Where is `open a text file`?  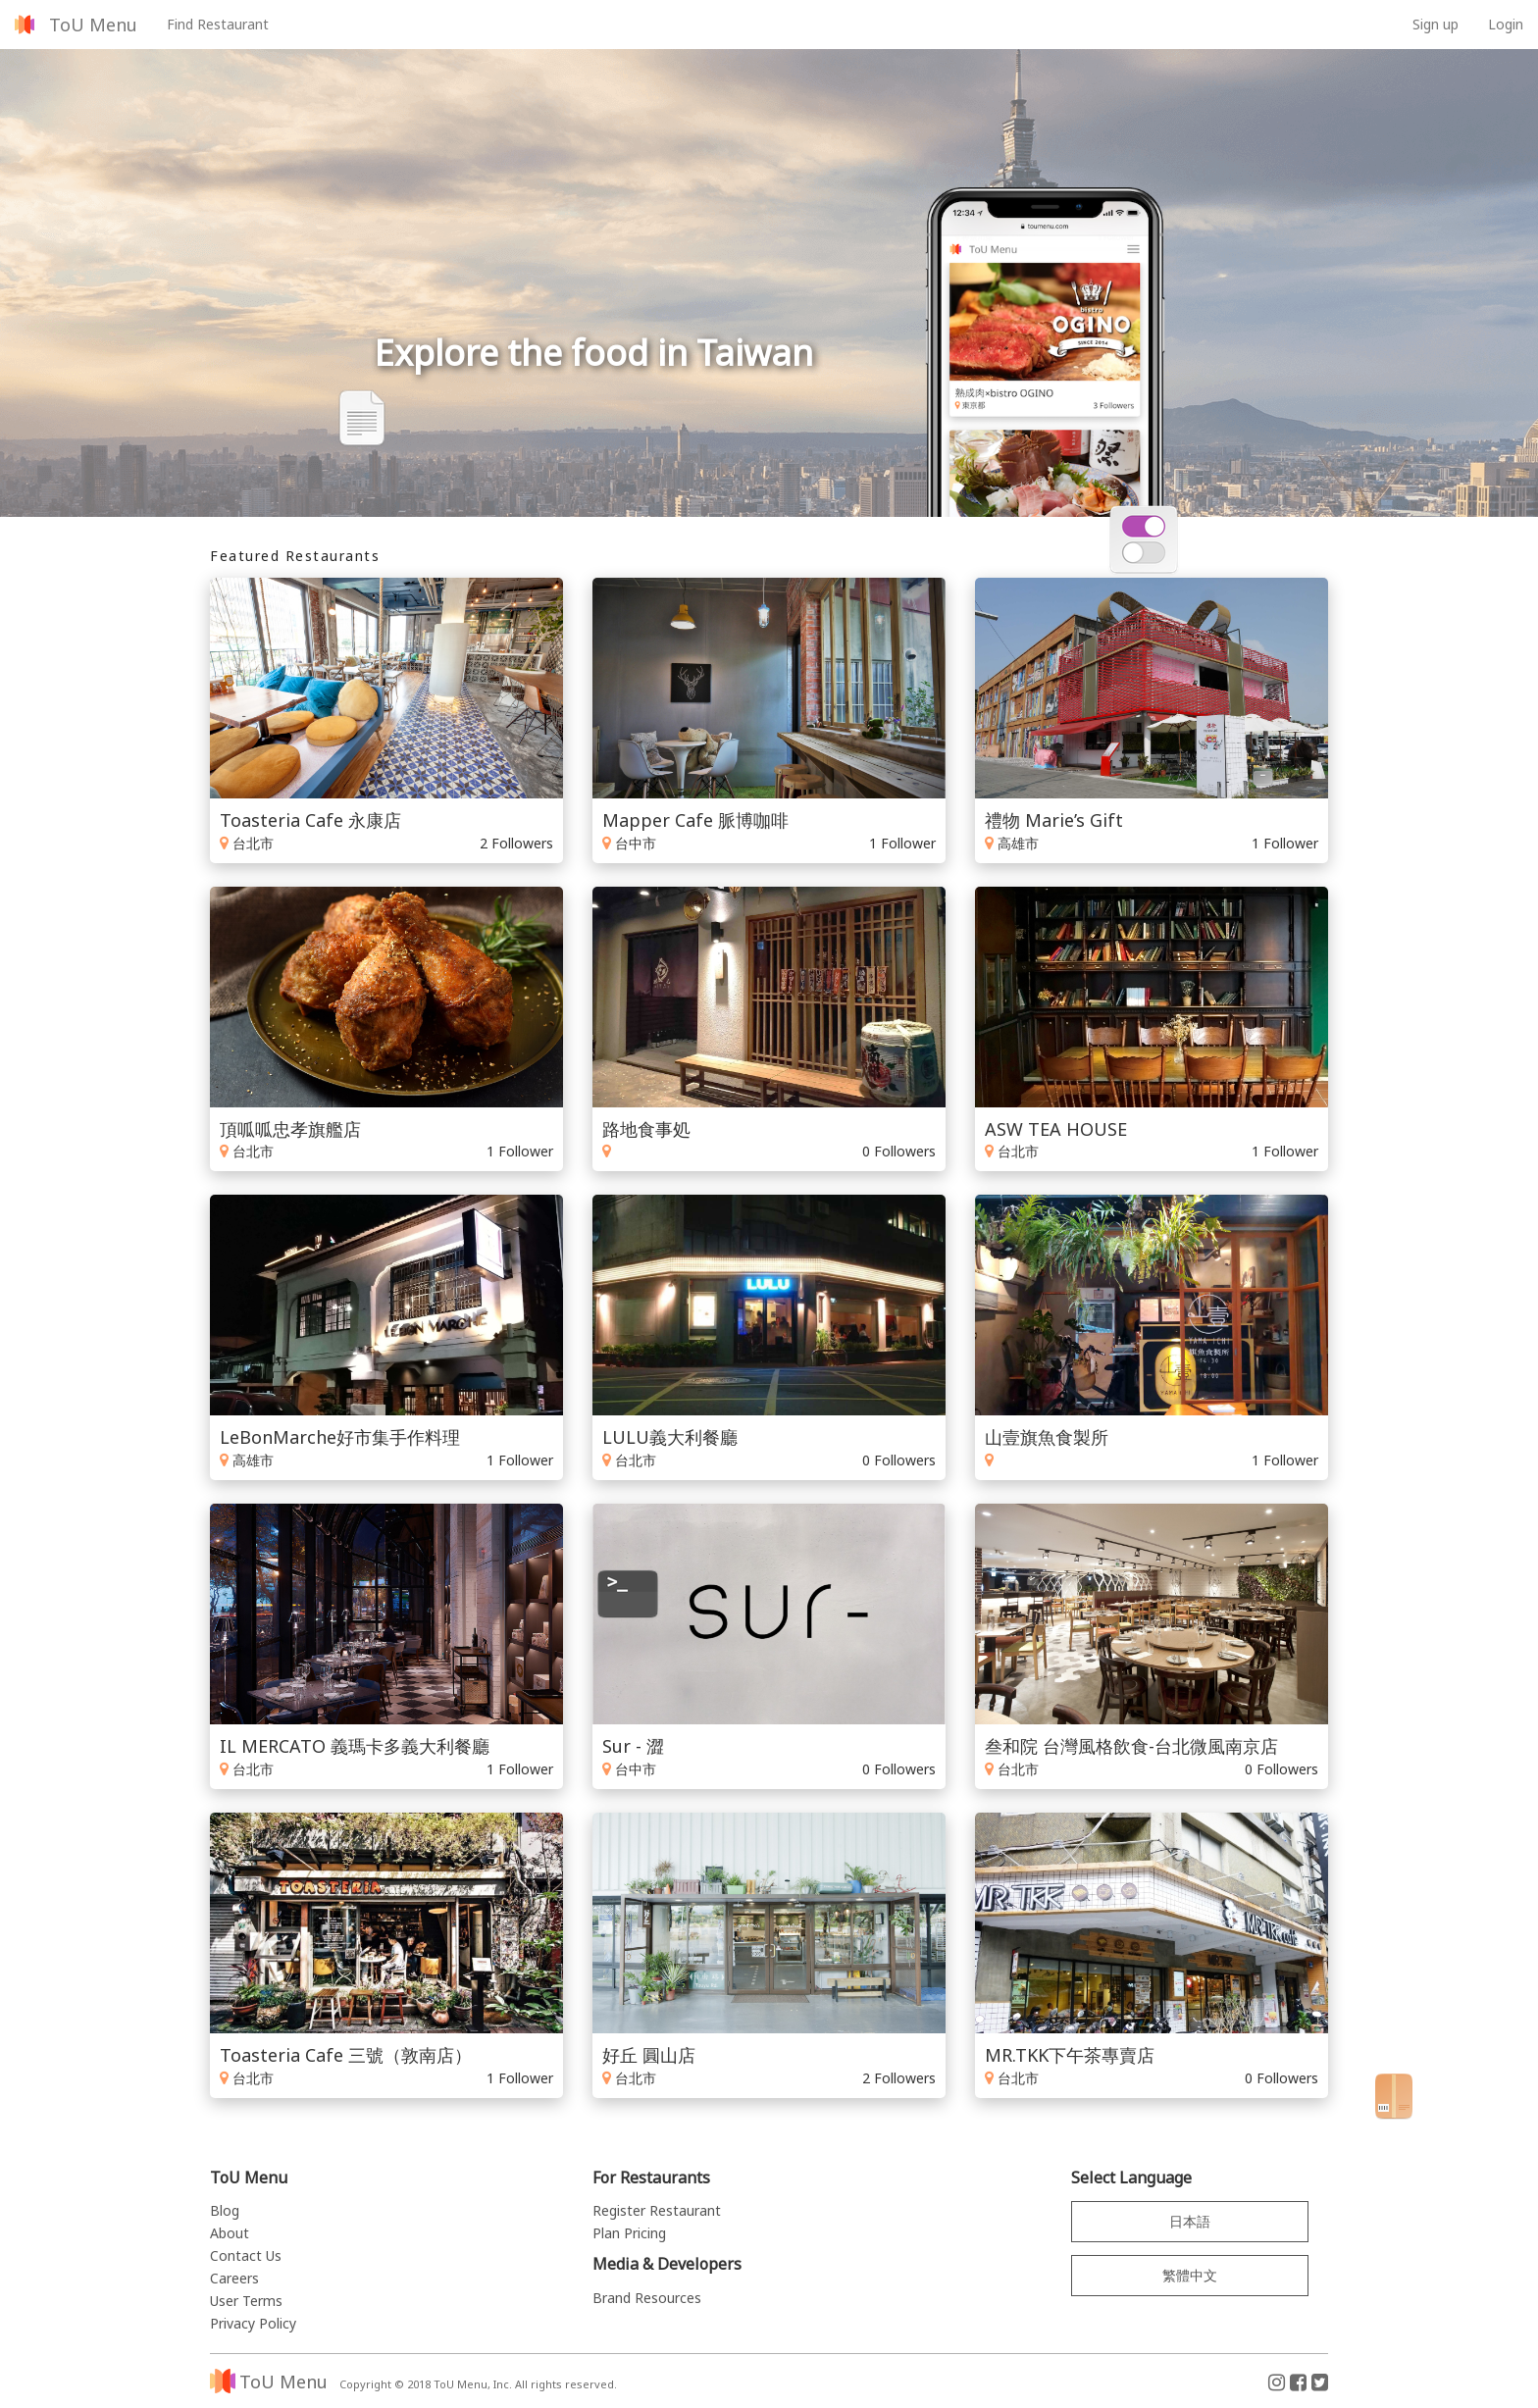
open a text file is located at coordinates (362, 418).